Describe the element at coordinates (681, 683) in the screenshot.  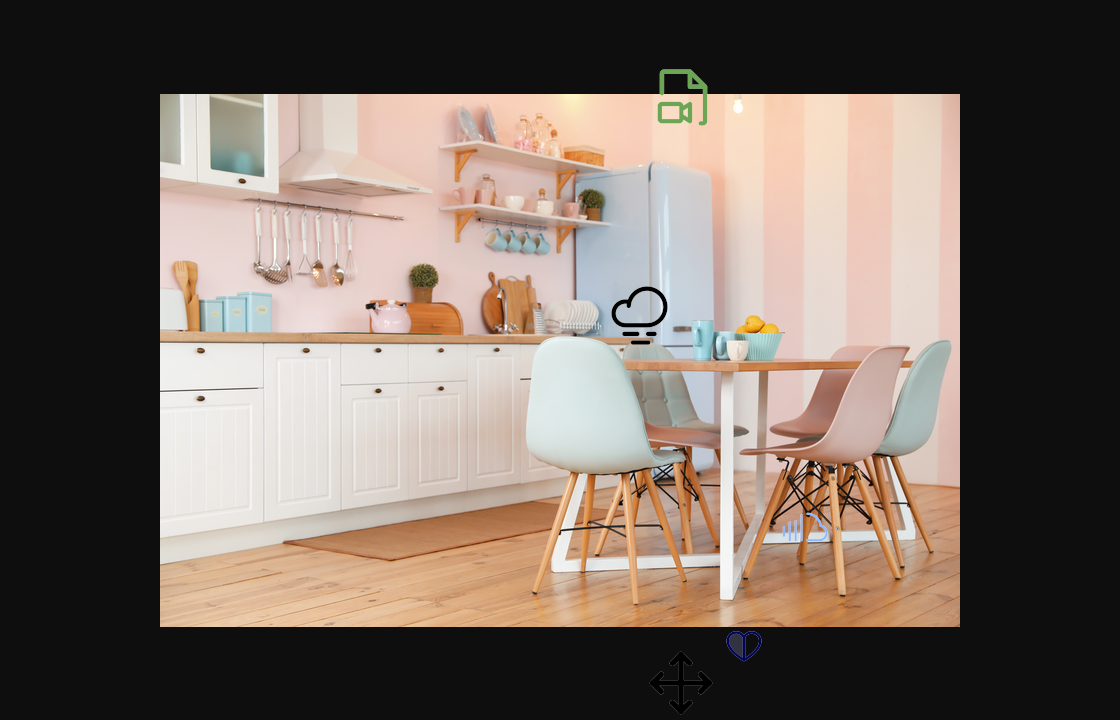
I see `move or reposition an element` at that location.